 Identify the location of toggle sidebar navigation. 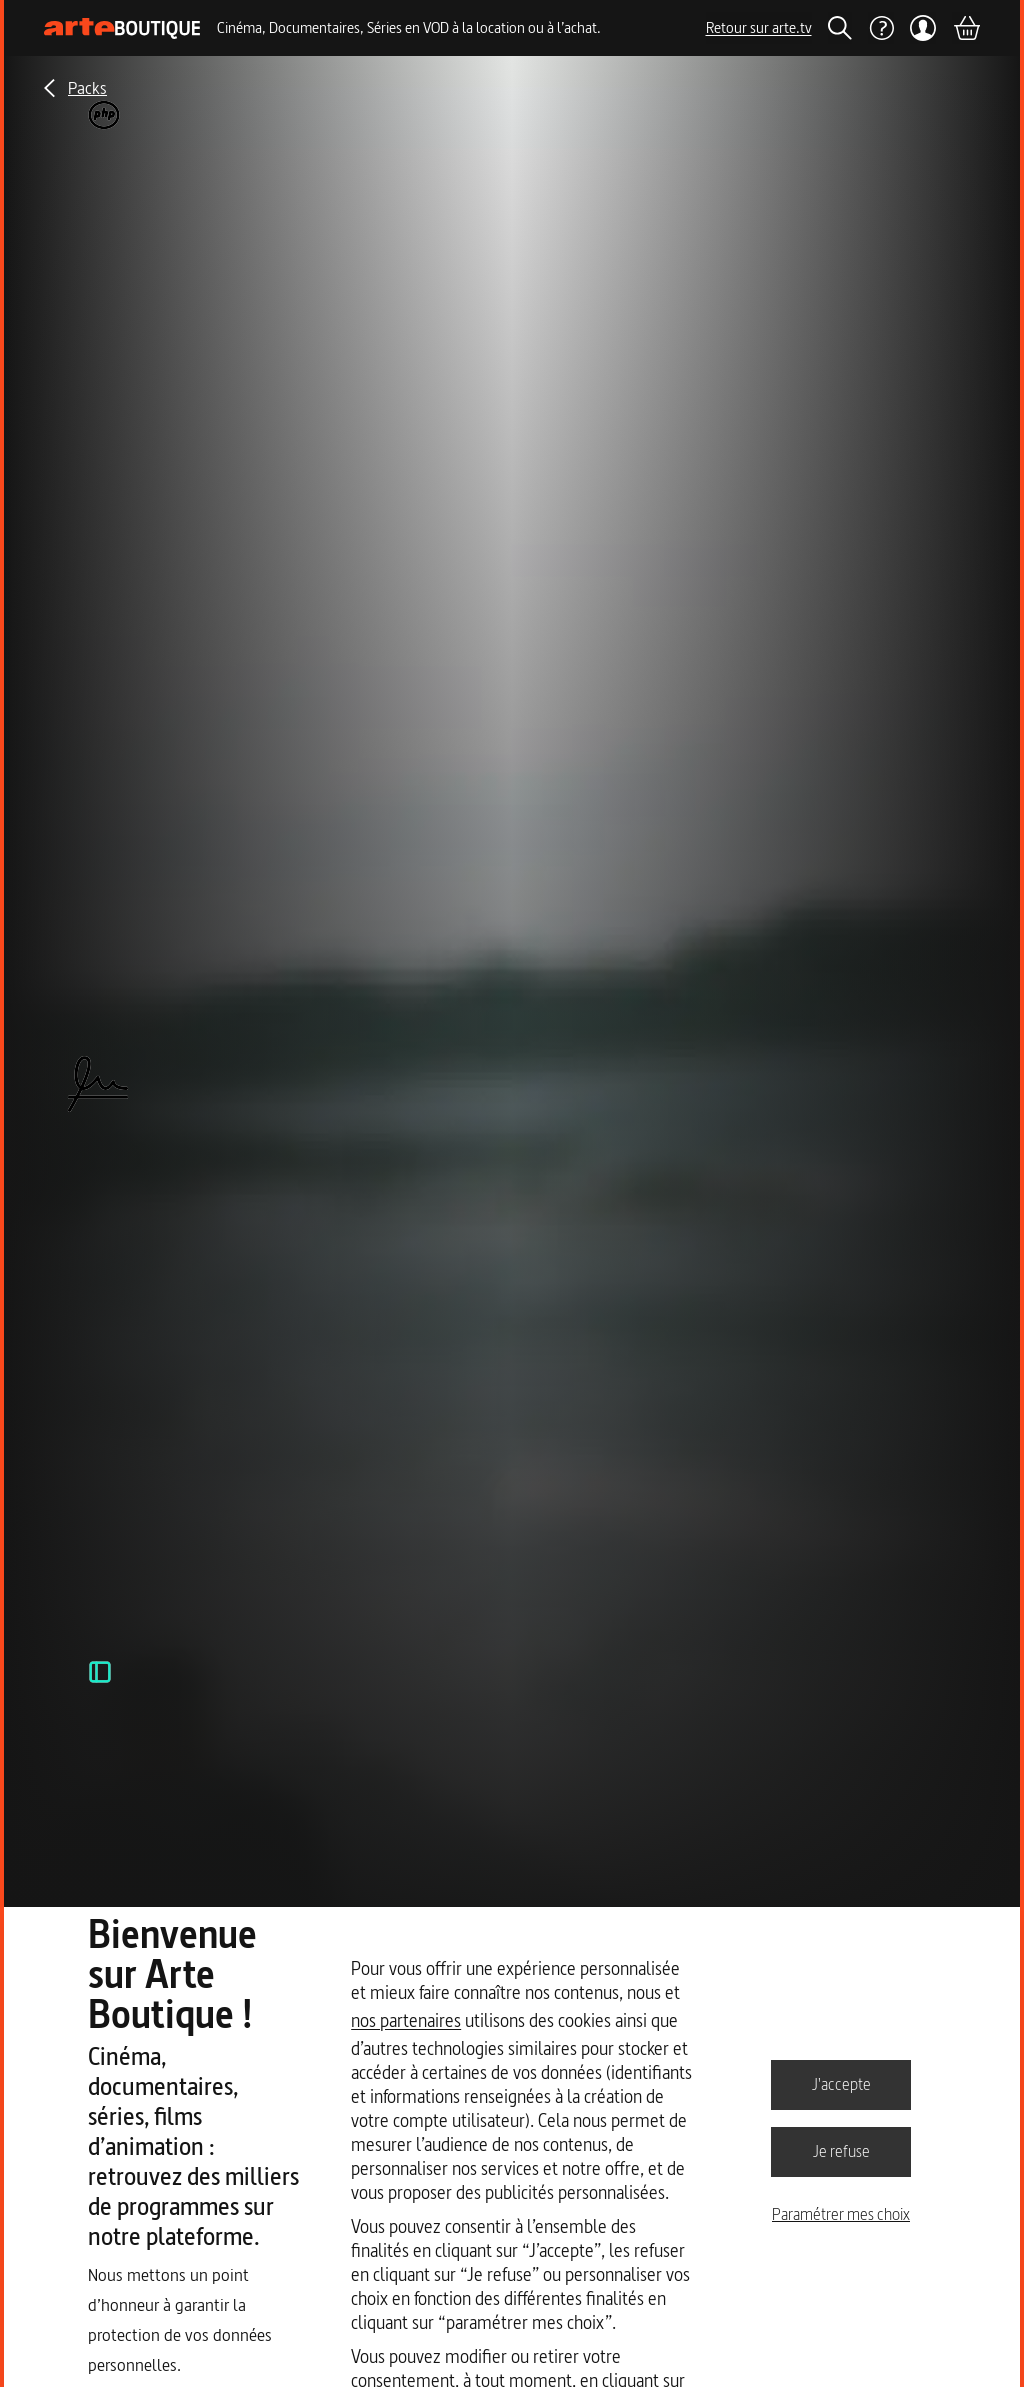
(100, 1672).